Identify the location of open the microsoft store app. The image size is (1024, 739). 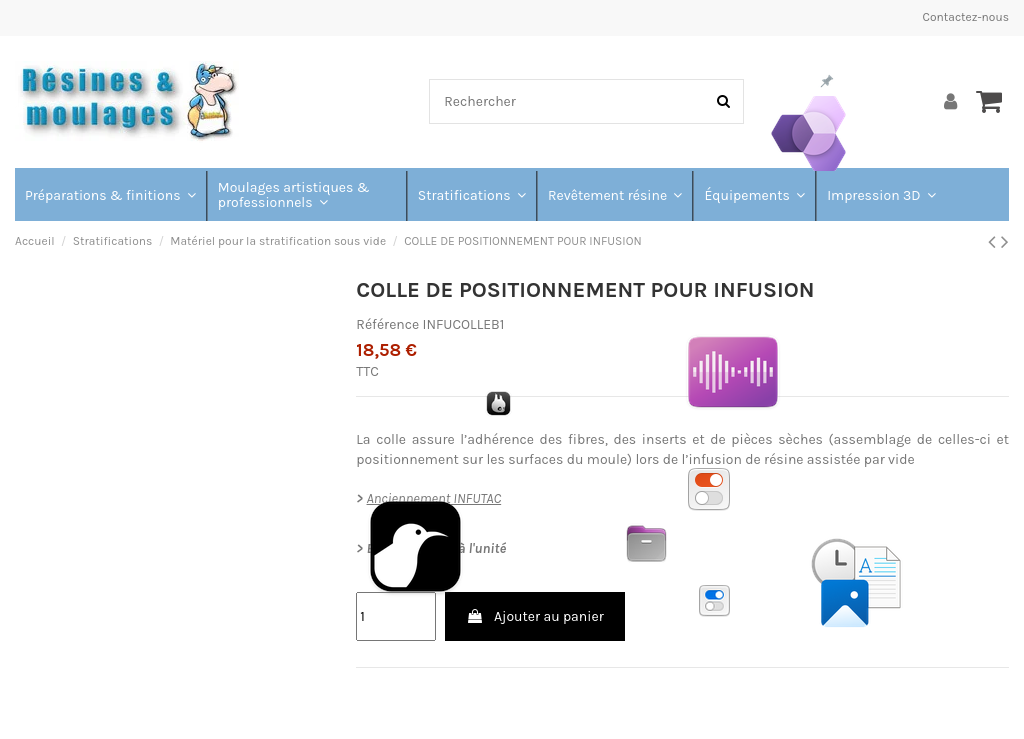
(808, 133).